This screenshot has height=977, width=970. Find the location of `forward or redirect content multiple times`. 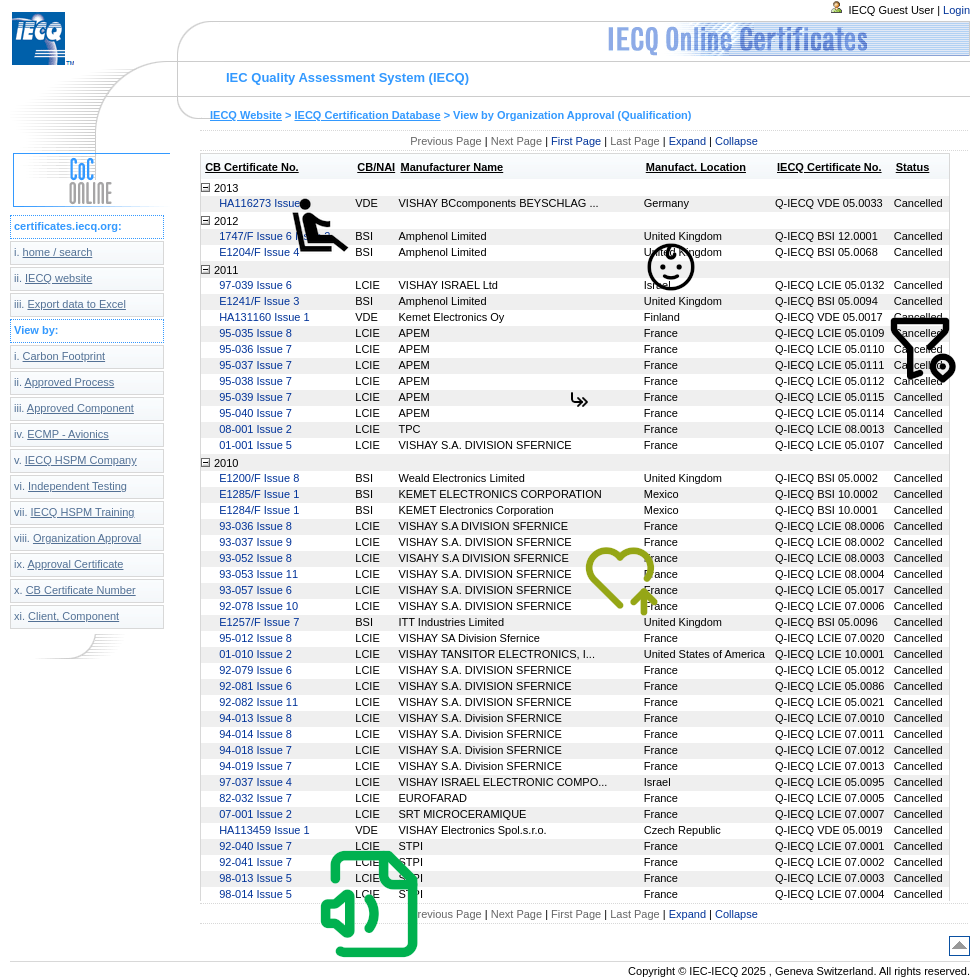

forward or redirect content multiple times is located at coordinates (580, 400).